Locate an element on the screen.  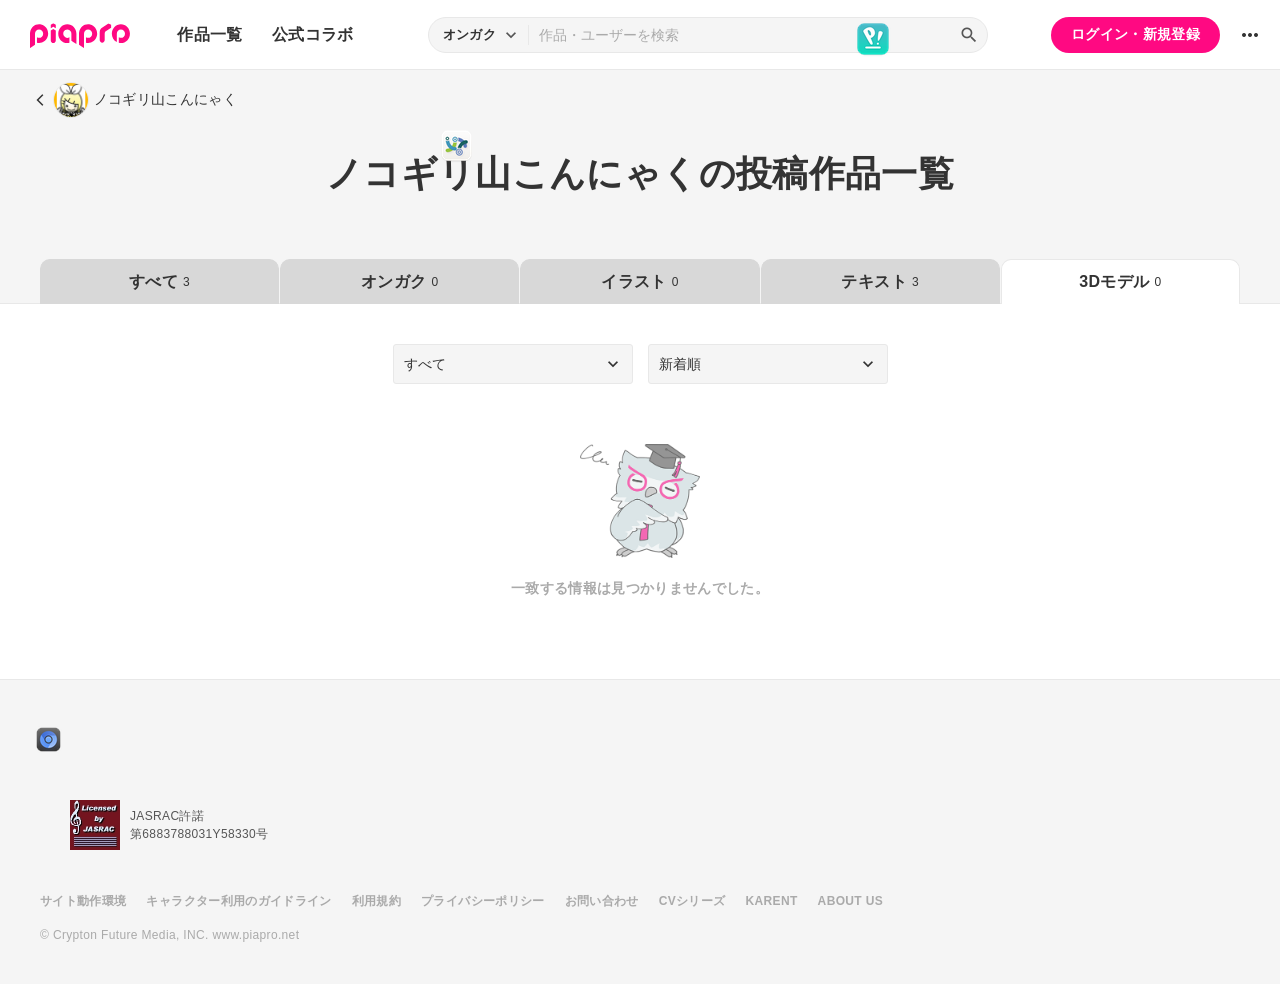
launch Pop!_OS application is located at coordinates (873, 39).